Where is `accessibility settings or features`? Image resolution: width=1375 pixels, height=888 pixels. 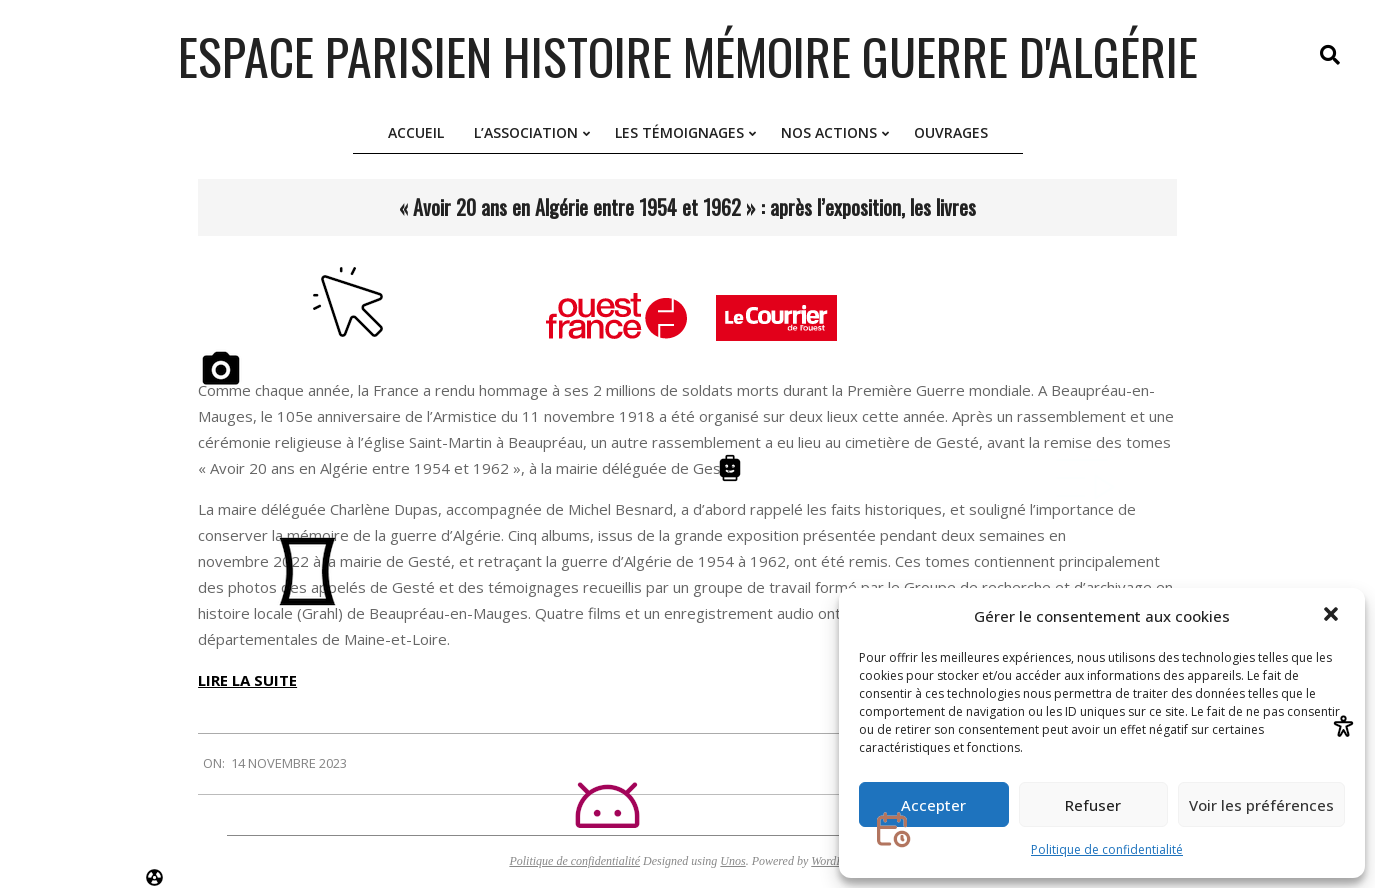 accessibility settings or features is located at coordinates (1343, 726).